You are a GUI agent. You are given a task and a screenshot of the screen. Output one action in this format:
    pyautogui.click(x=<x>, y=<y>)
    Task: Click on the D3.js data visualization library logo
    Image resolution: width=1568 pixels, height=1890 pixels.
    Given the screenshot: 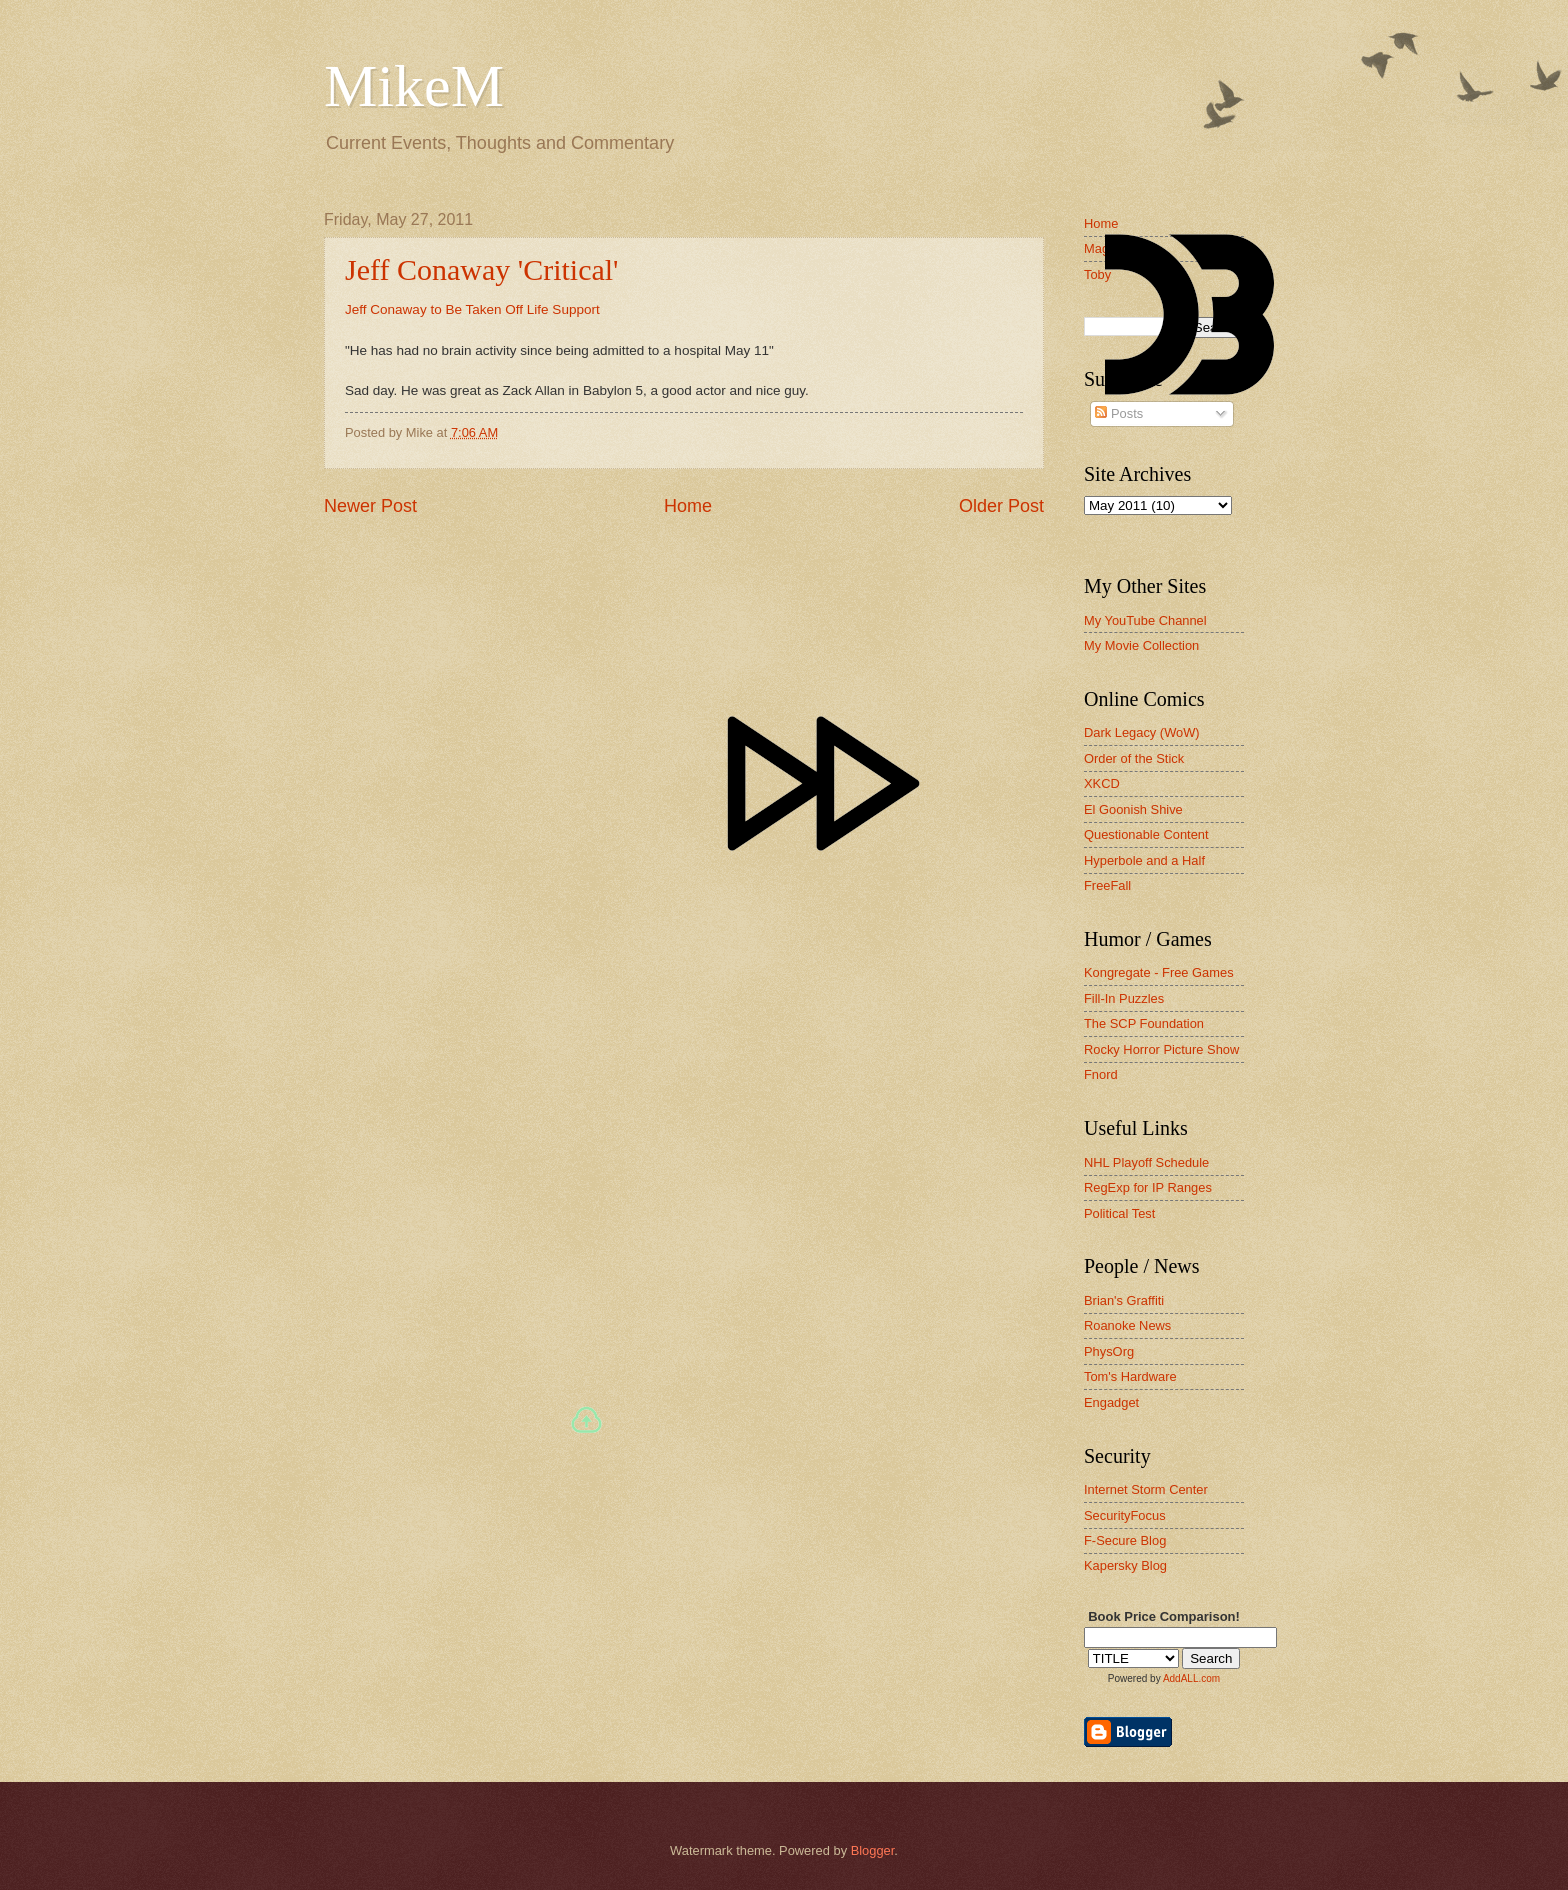 What is the action you would take?
    pyautogui.click(x=1189, y=314)
    